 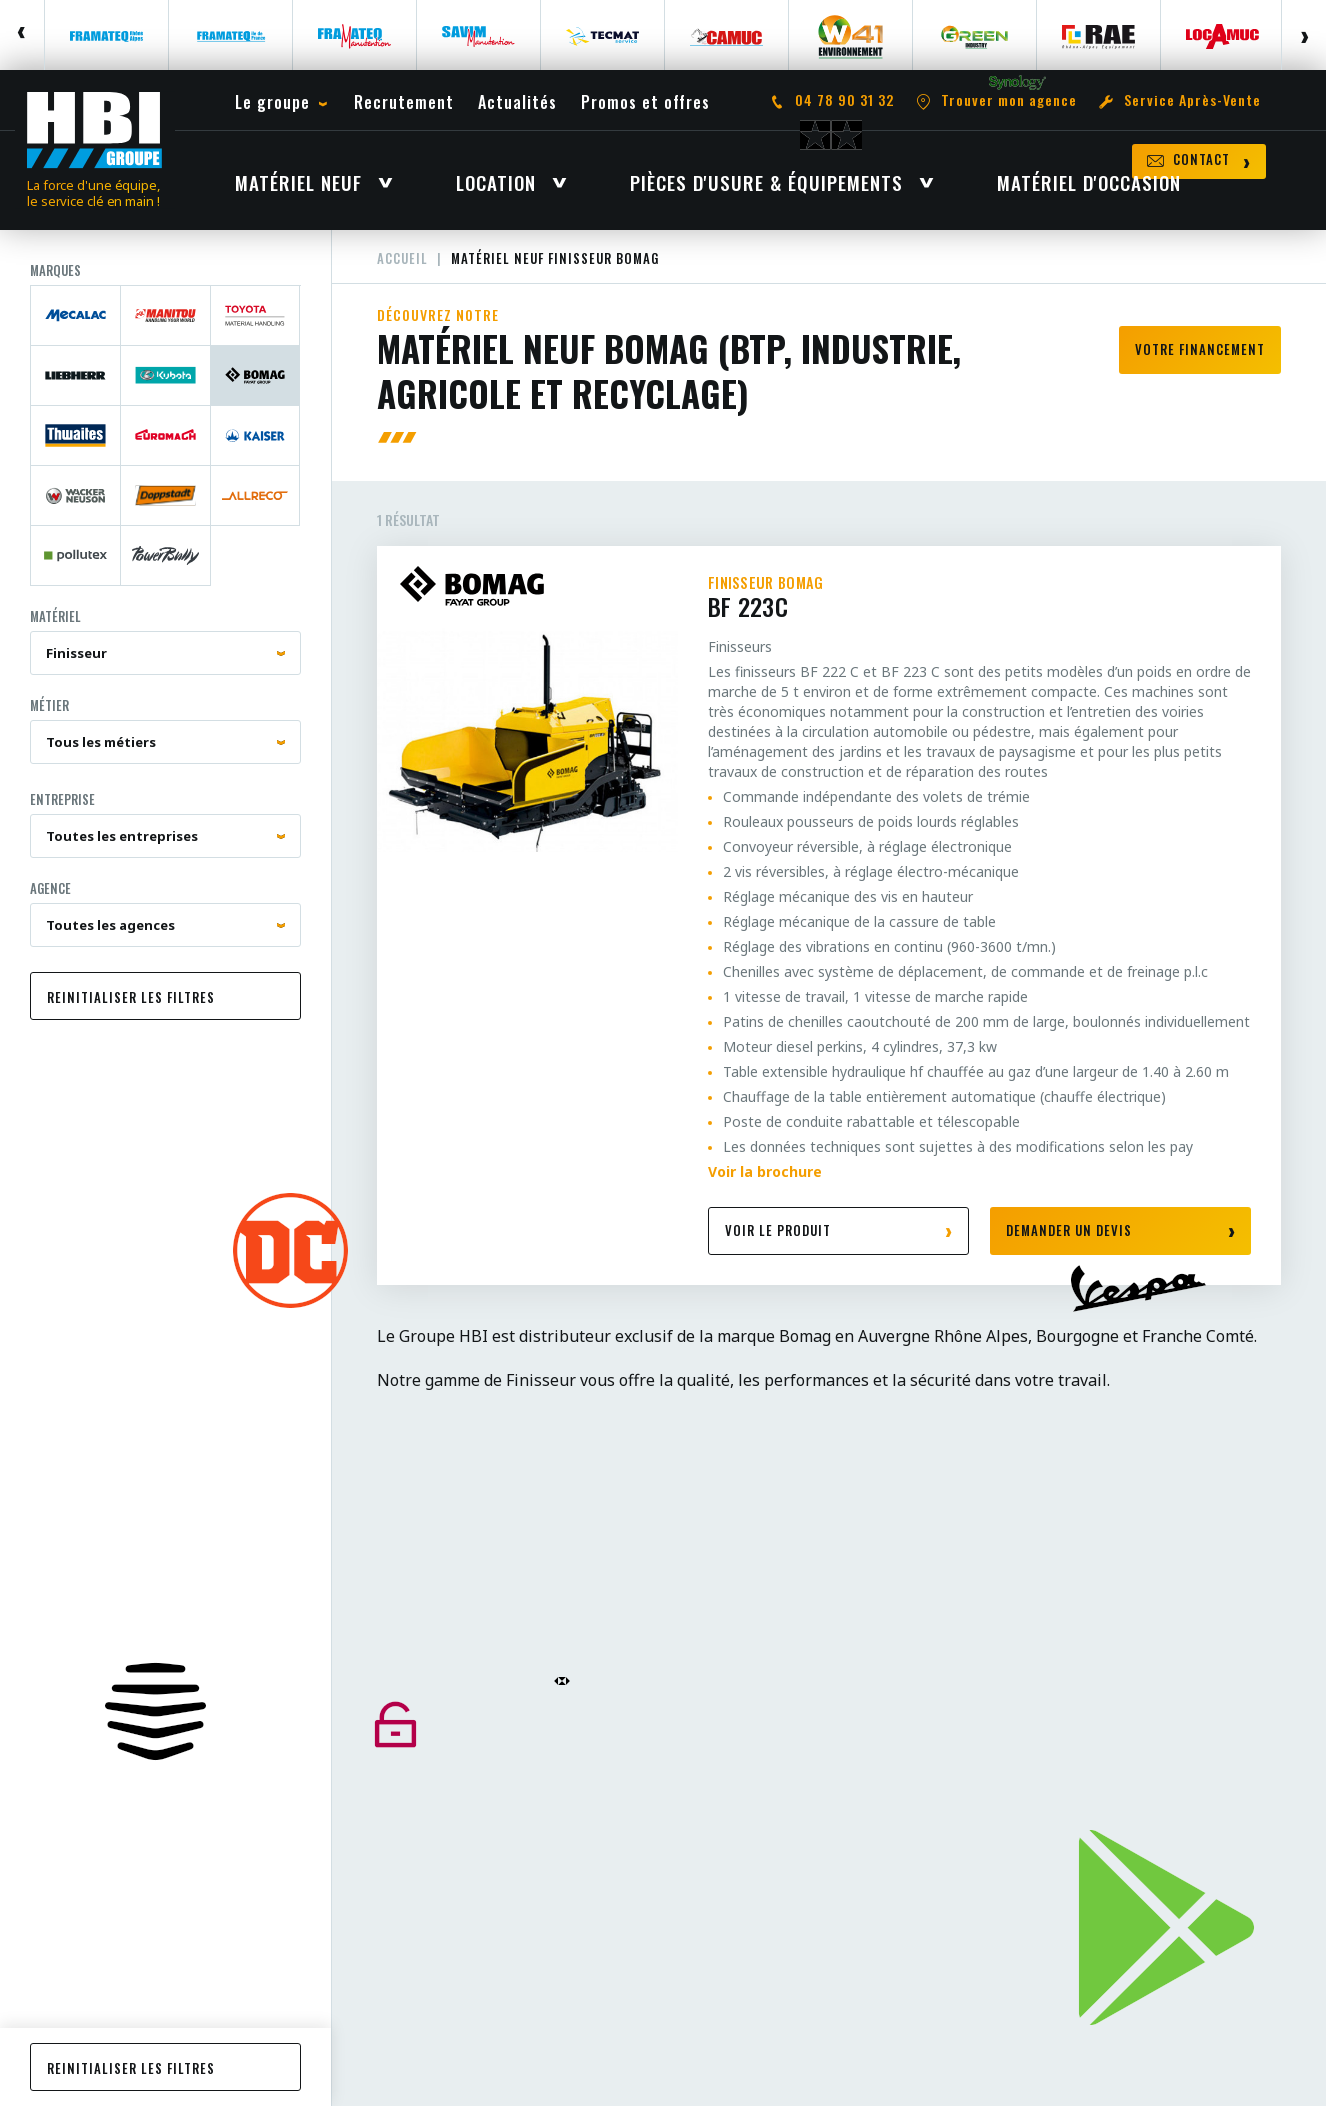 What do you see at coordinates (831, 135) in the screenshot?
I see `tamiya brand logo` at bounding box center [831, 135].